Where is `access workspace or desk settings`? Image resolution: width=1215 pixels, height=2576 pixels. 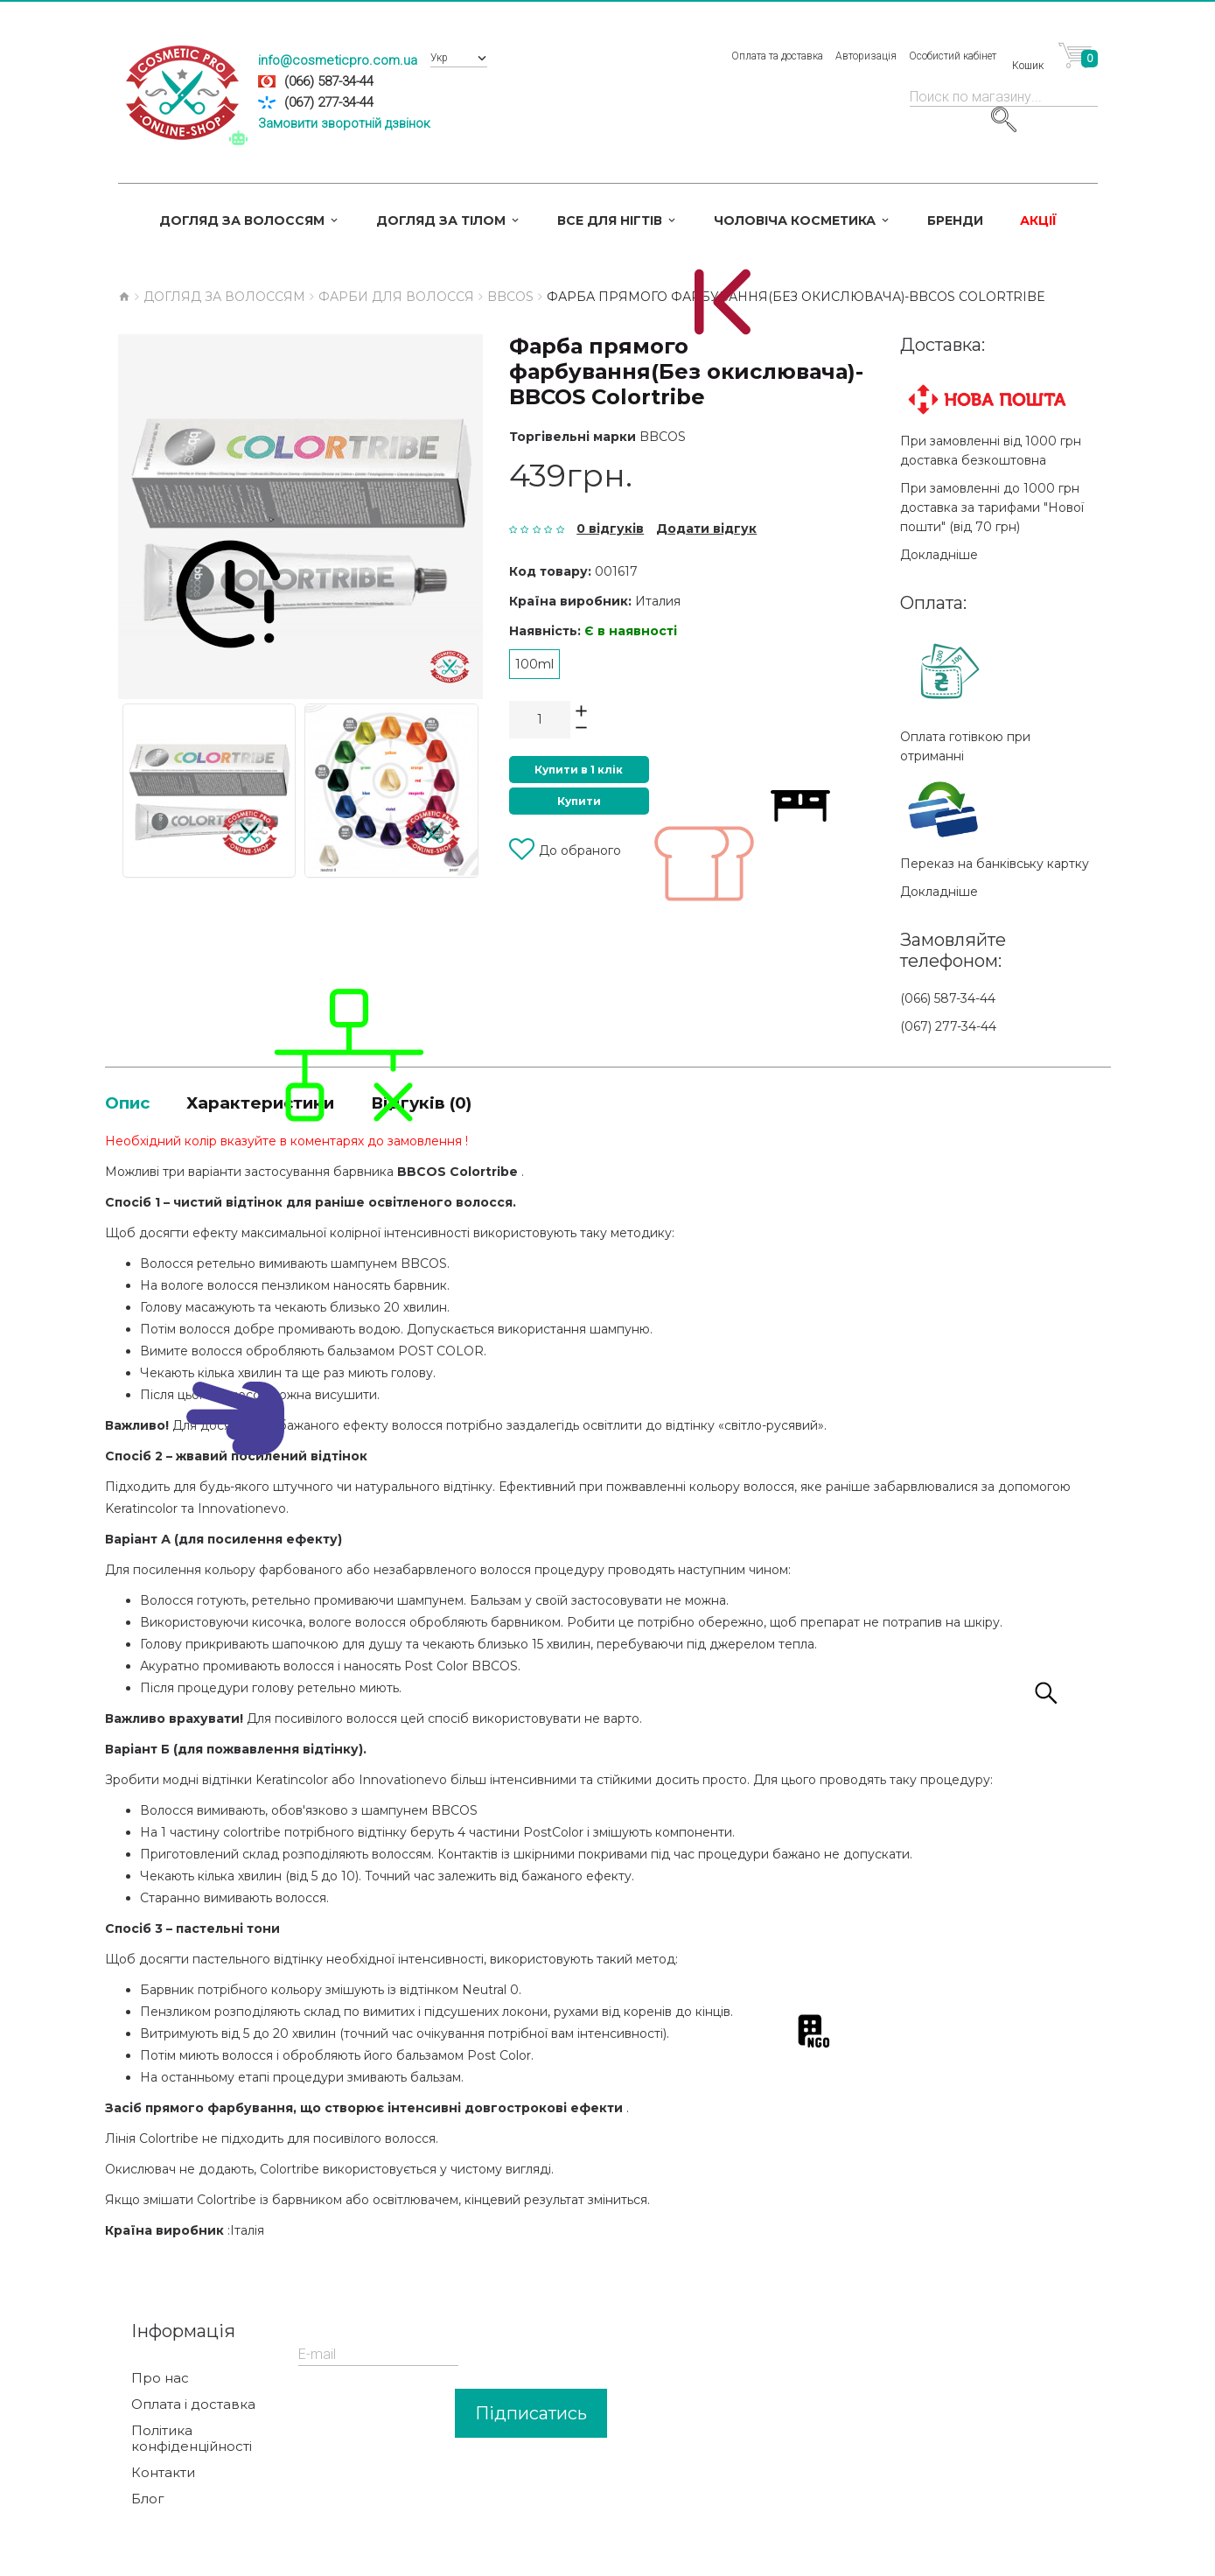 access workspace or desk settings is located at coordinates (800, 805).